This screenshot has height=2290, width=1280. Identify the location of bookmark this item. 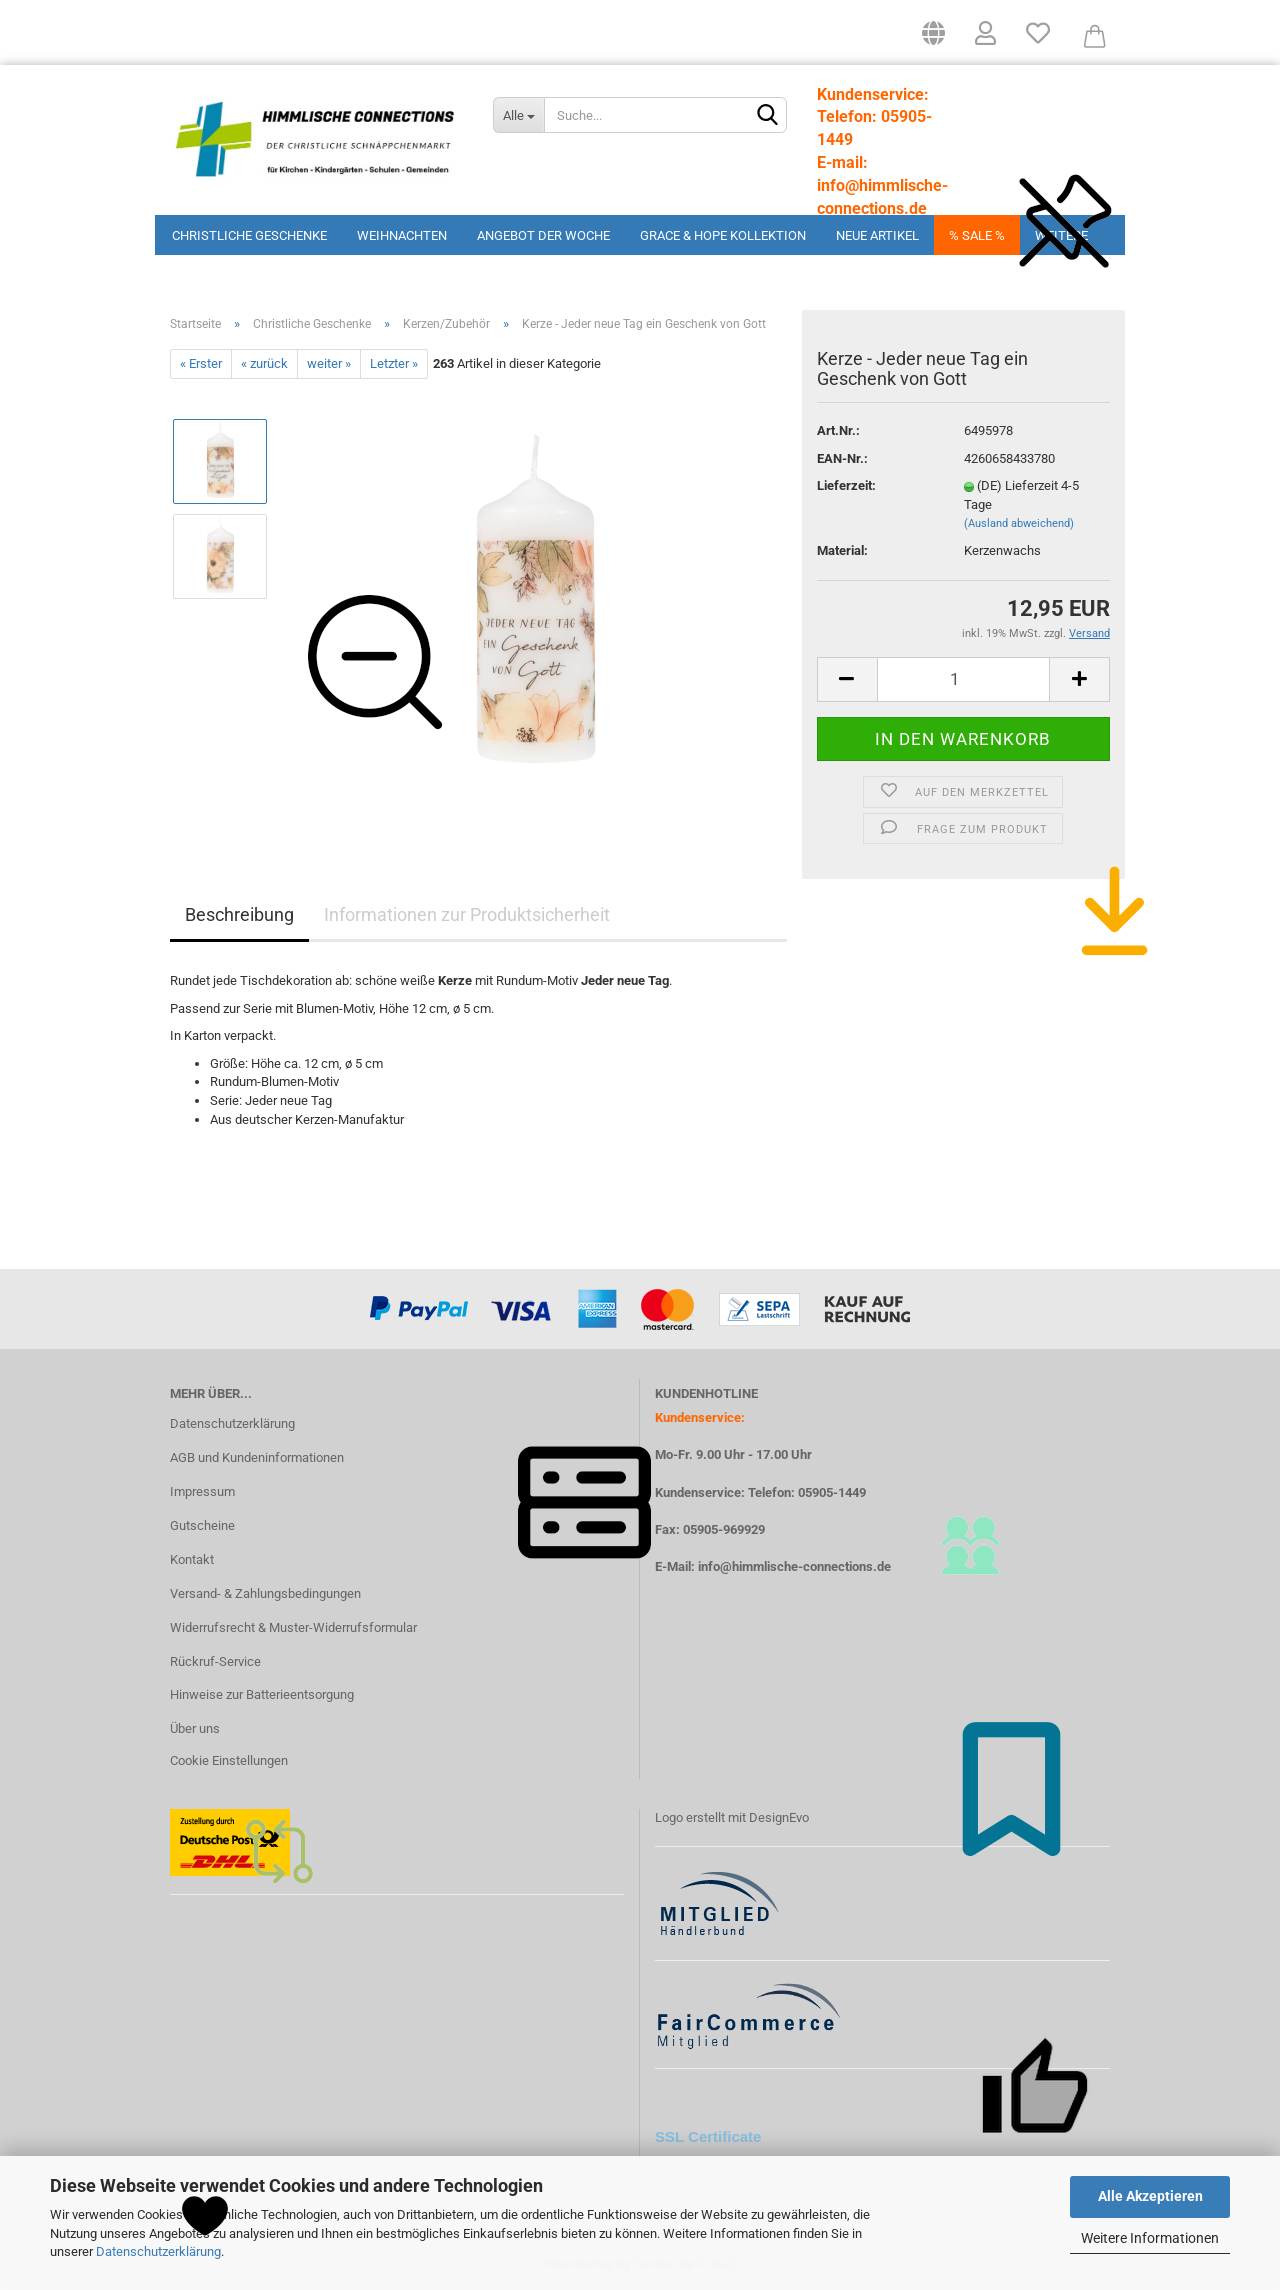
(1011, 1786).